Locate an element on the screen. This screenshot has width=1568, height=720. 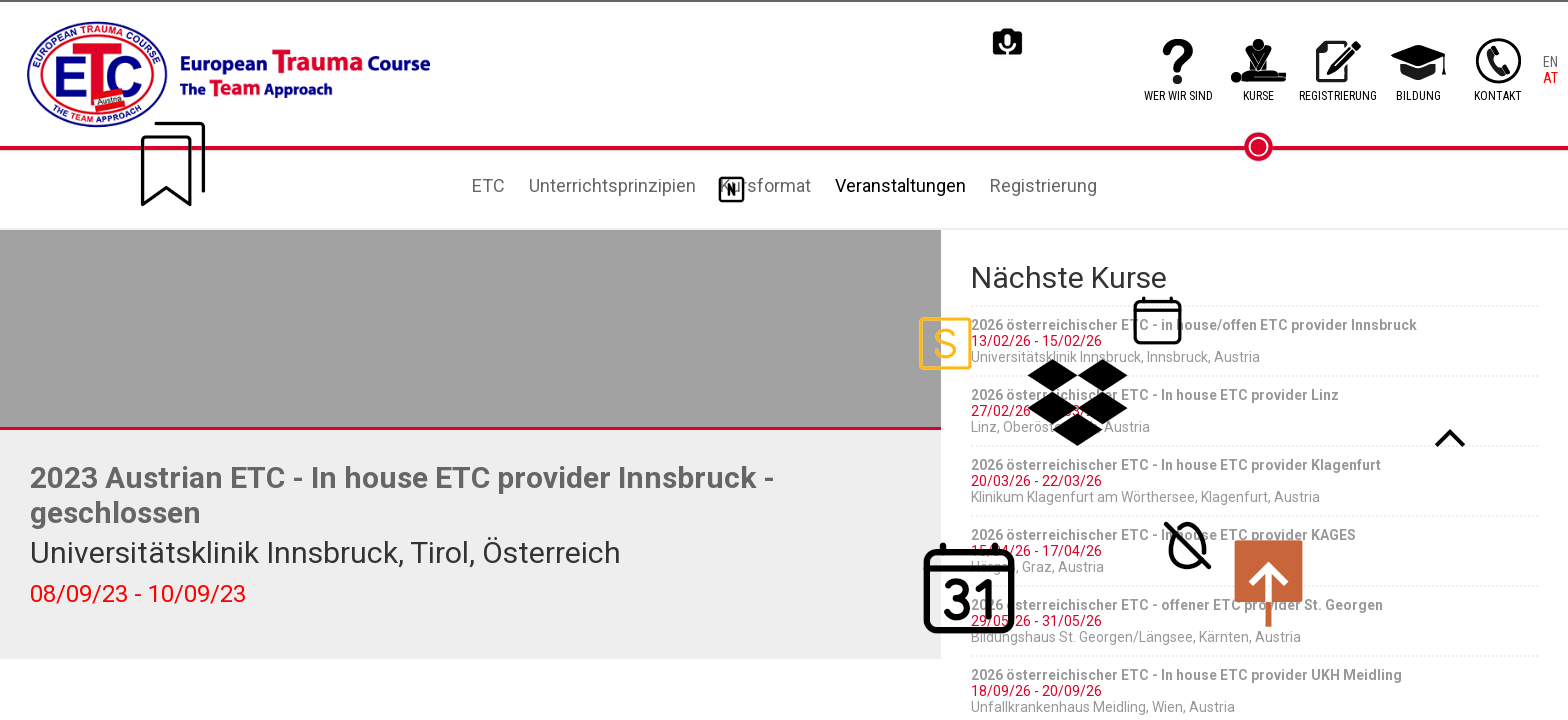
link to stripe payment services is located at coordinates (945, 343).